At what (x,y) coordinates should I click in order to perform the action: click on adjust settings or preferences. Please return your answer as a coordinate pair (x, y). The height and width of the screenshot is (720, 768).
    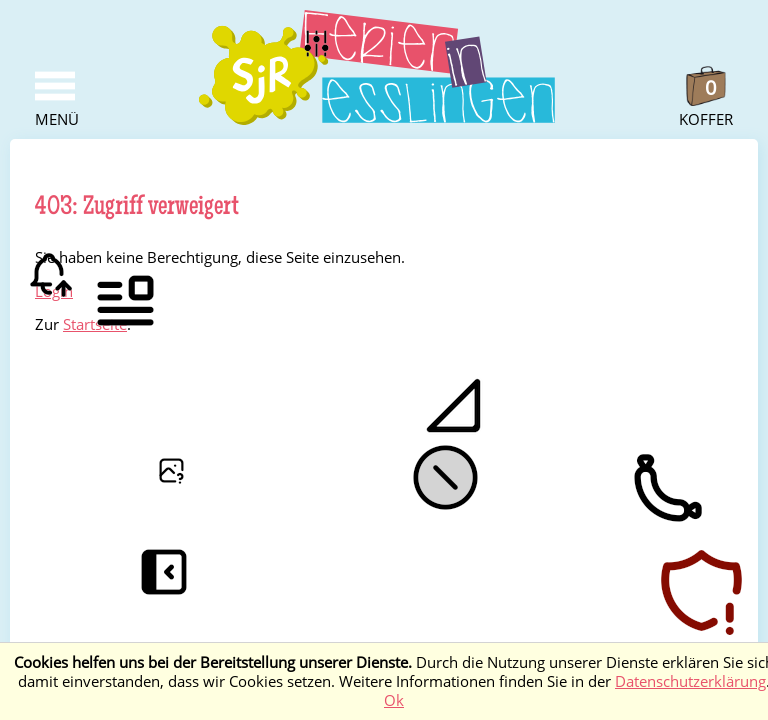
    Looking at the image, I should click on (316, 43).